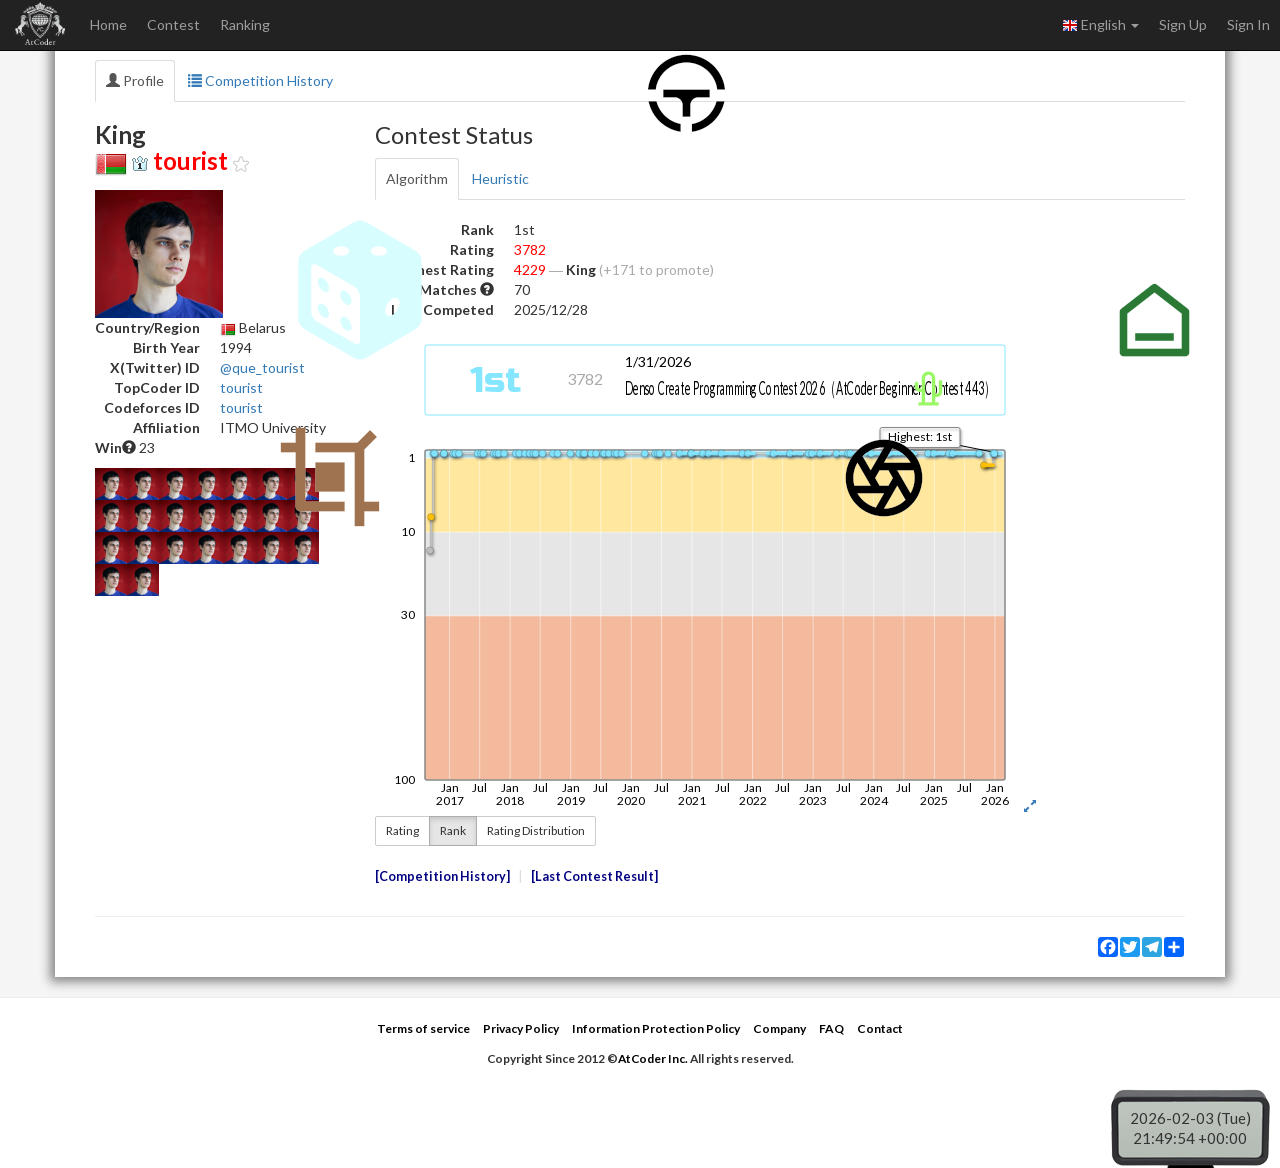 The height and width of the screenshot is (1168, 1280). Describe the element at coordinates (1154, 321) in the screenshot. I see `navigate to home screen` at that location.